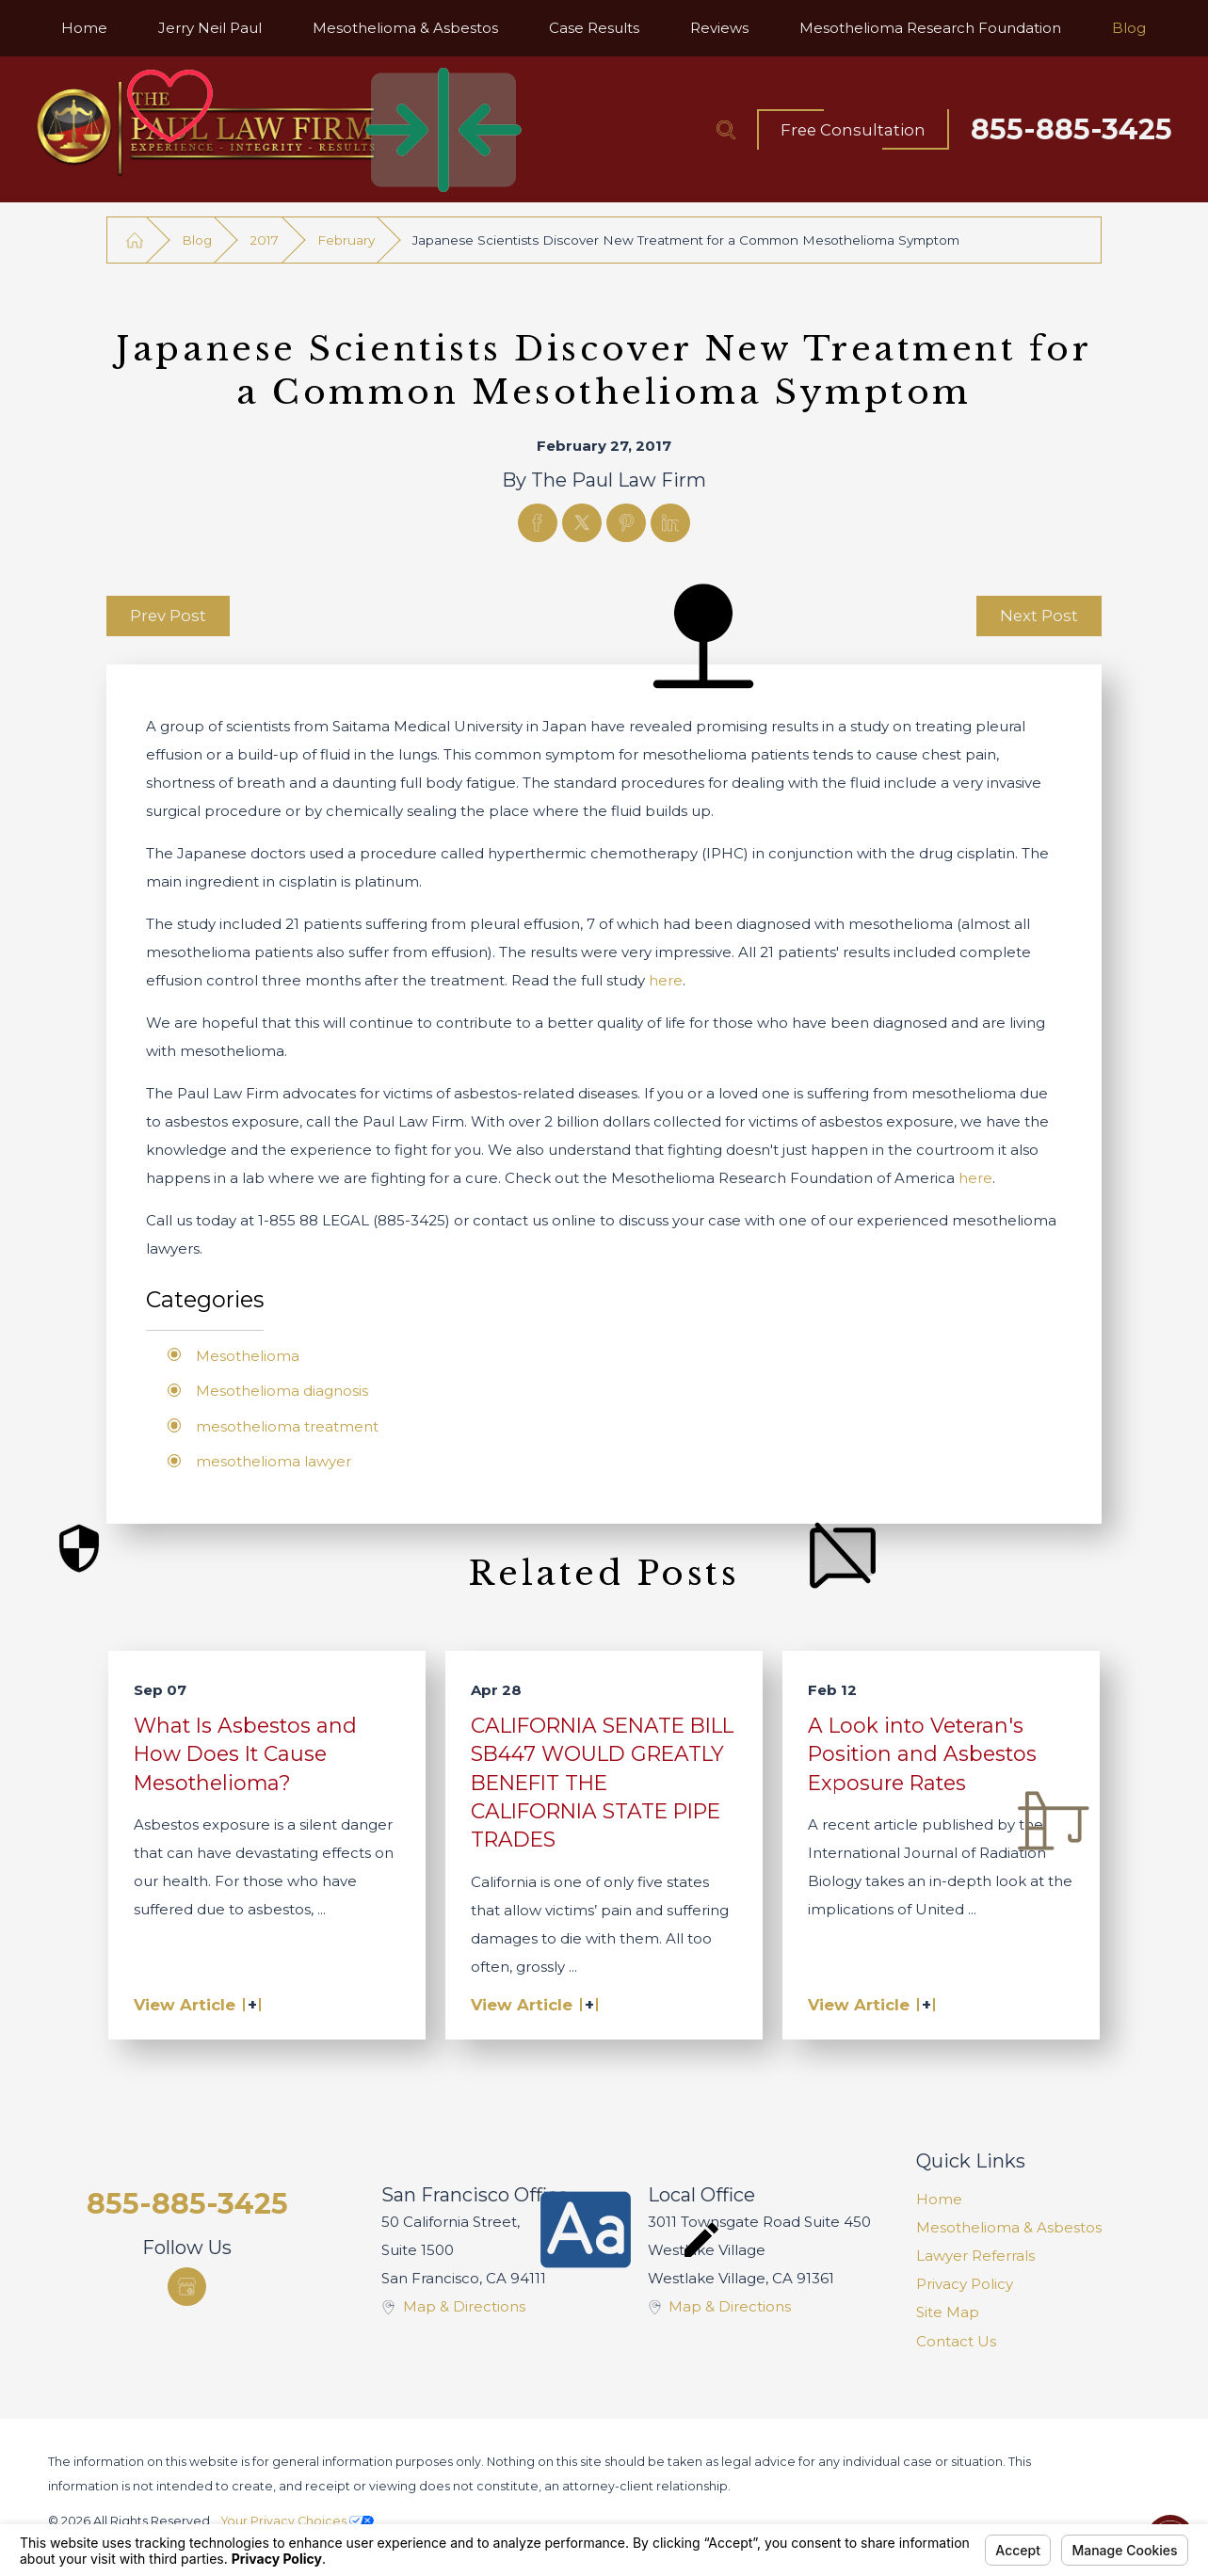 Image resolution: width=1208 pixels, height=2576 pixels. I want to click on add to favorites, so click(169, 103).